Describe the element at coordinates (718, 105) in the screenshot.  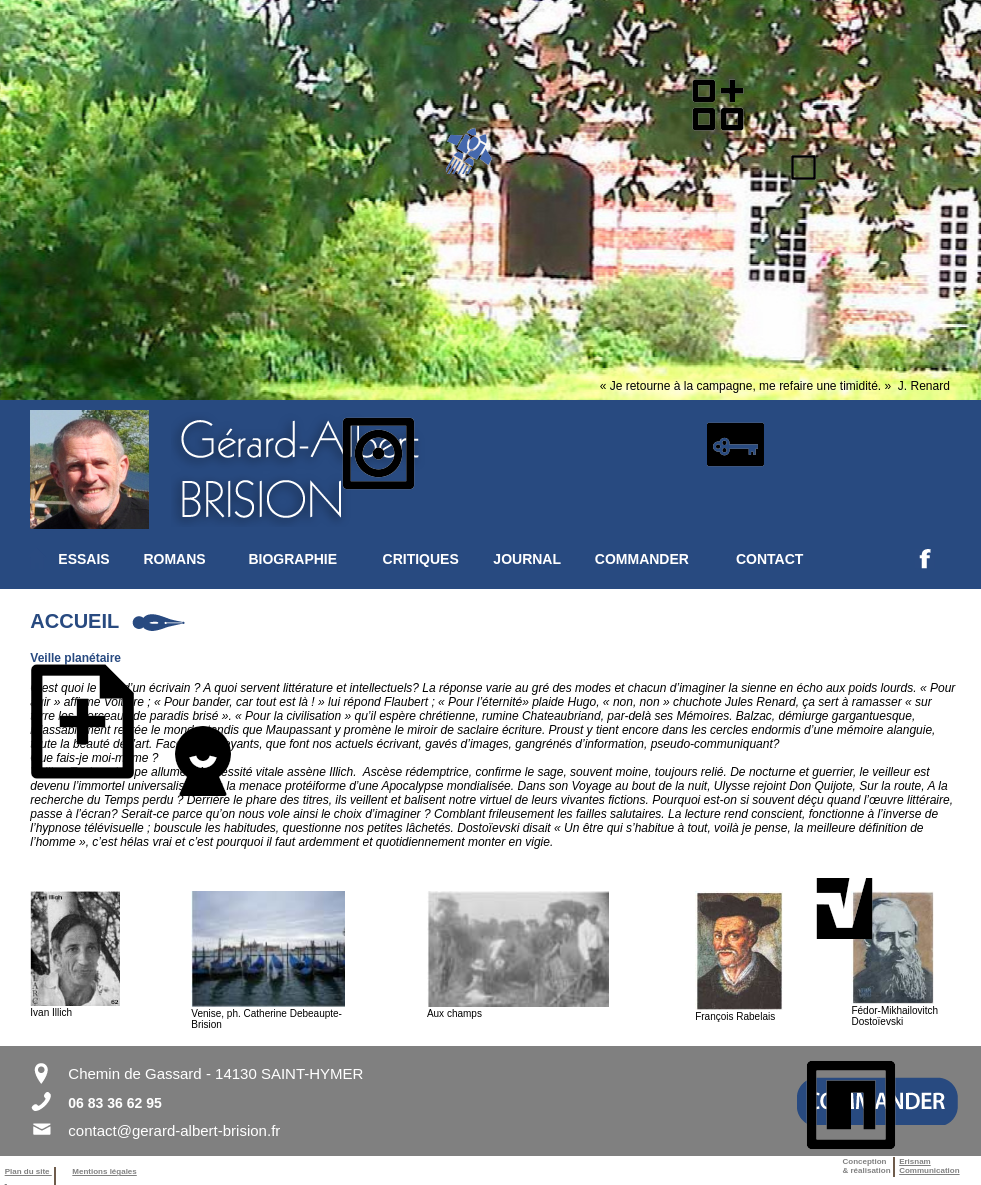
I see `add a new function or module` at that location.